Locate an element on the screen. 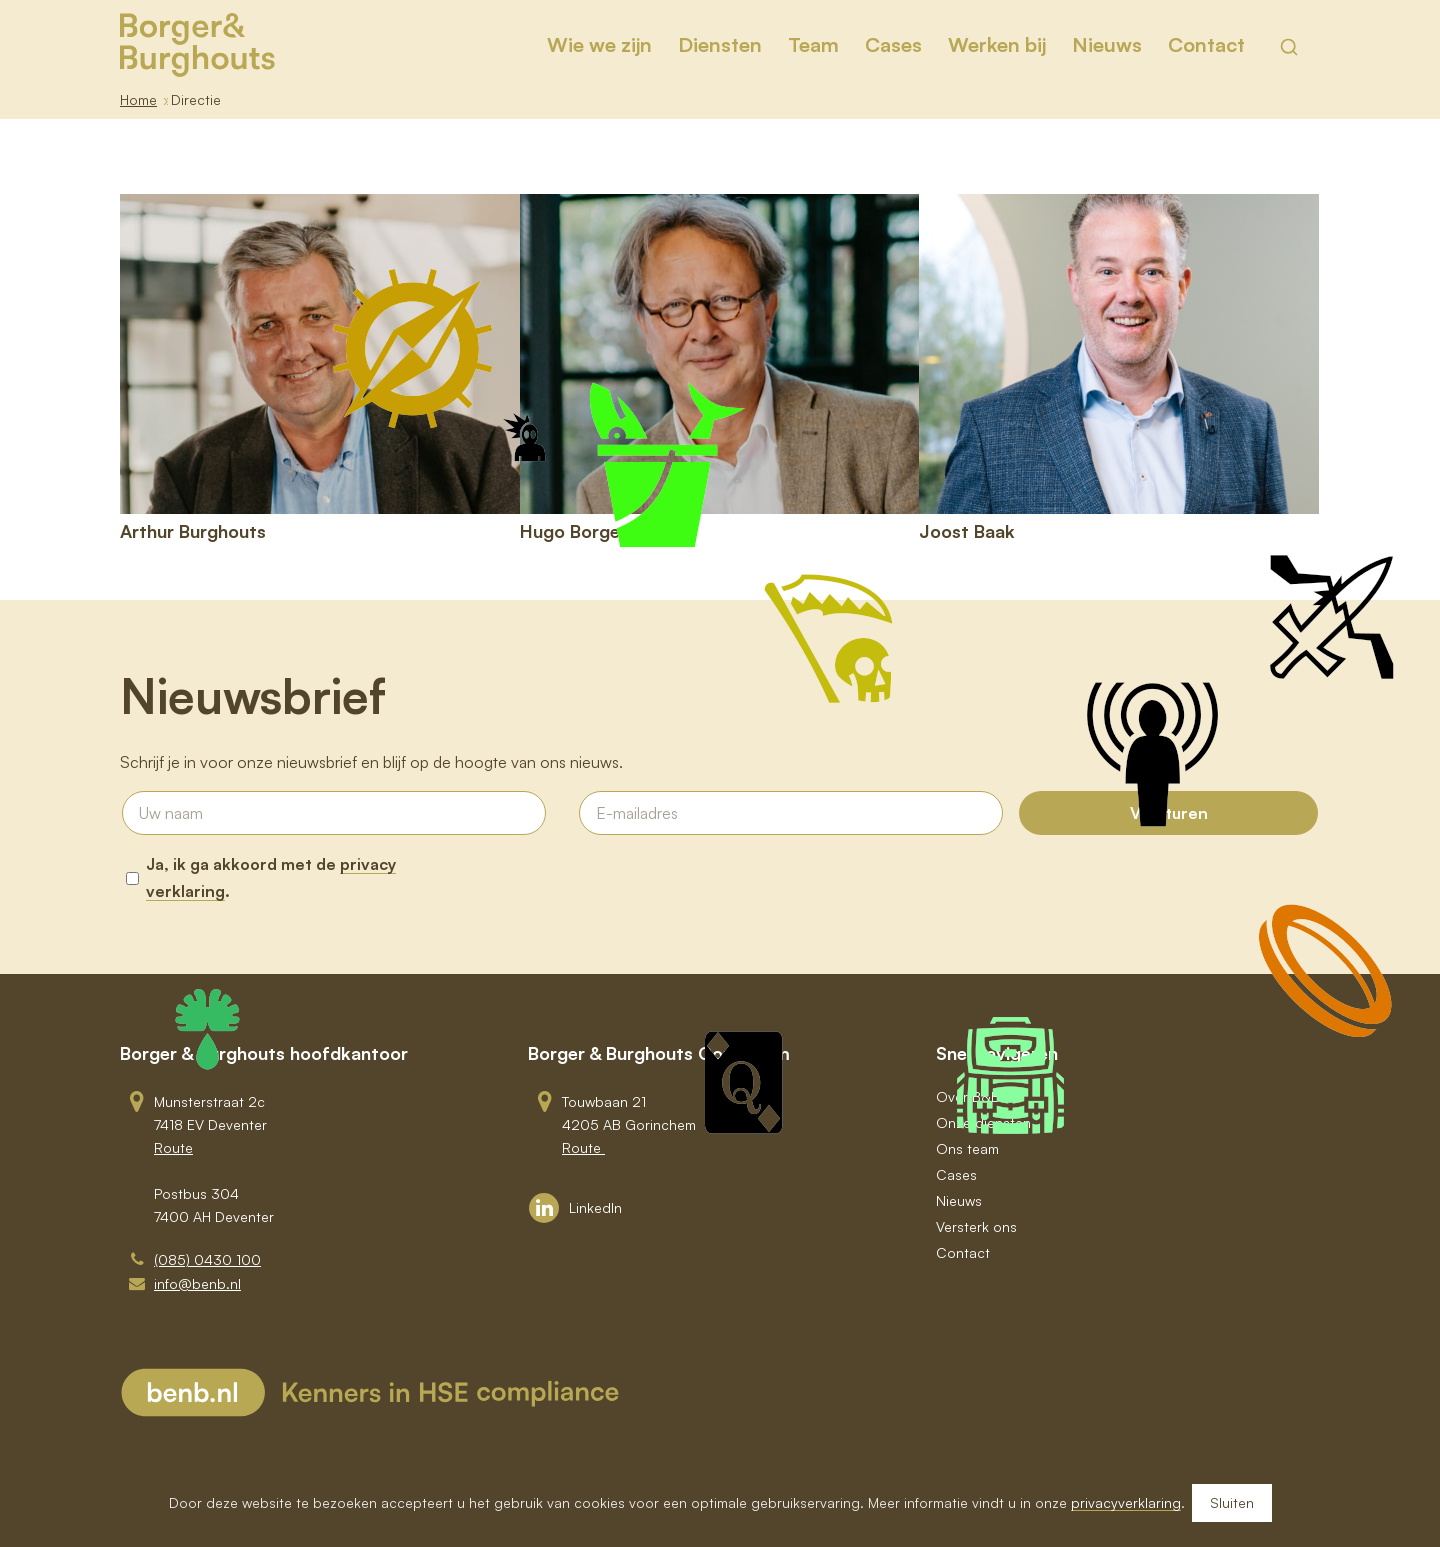 This screenshot has width=1440, height=1547. view tire or wheel settings is located at coordinates (1326, 971).